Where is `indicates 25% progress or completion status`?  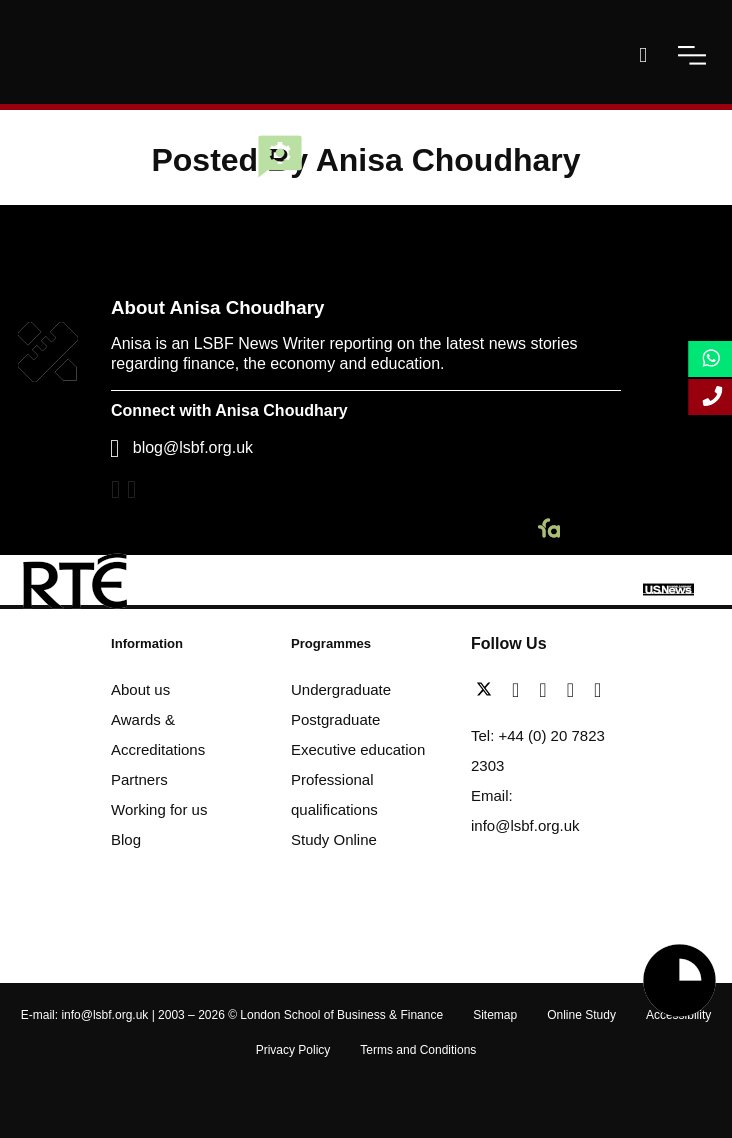 indicates 25% progress or completion status is located at coordinates (679, 980).